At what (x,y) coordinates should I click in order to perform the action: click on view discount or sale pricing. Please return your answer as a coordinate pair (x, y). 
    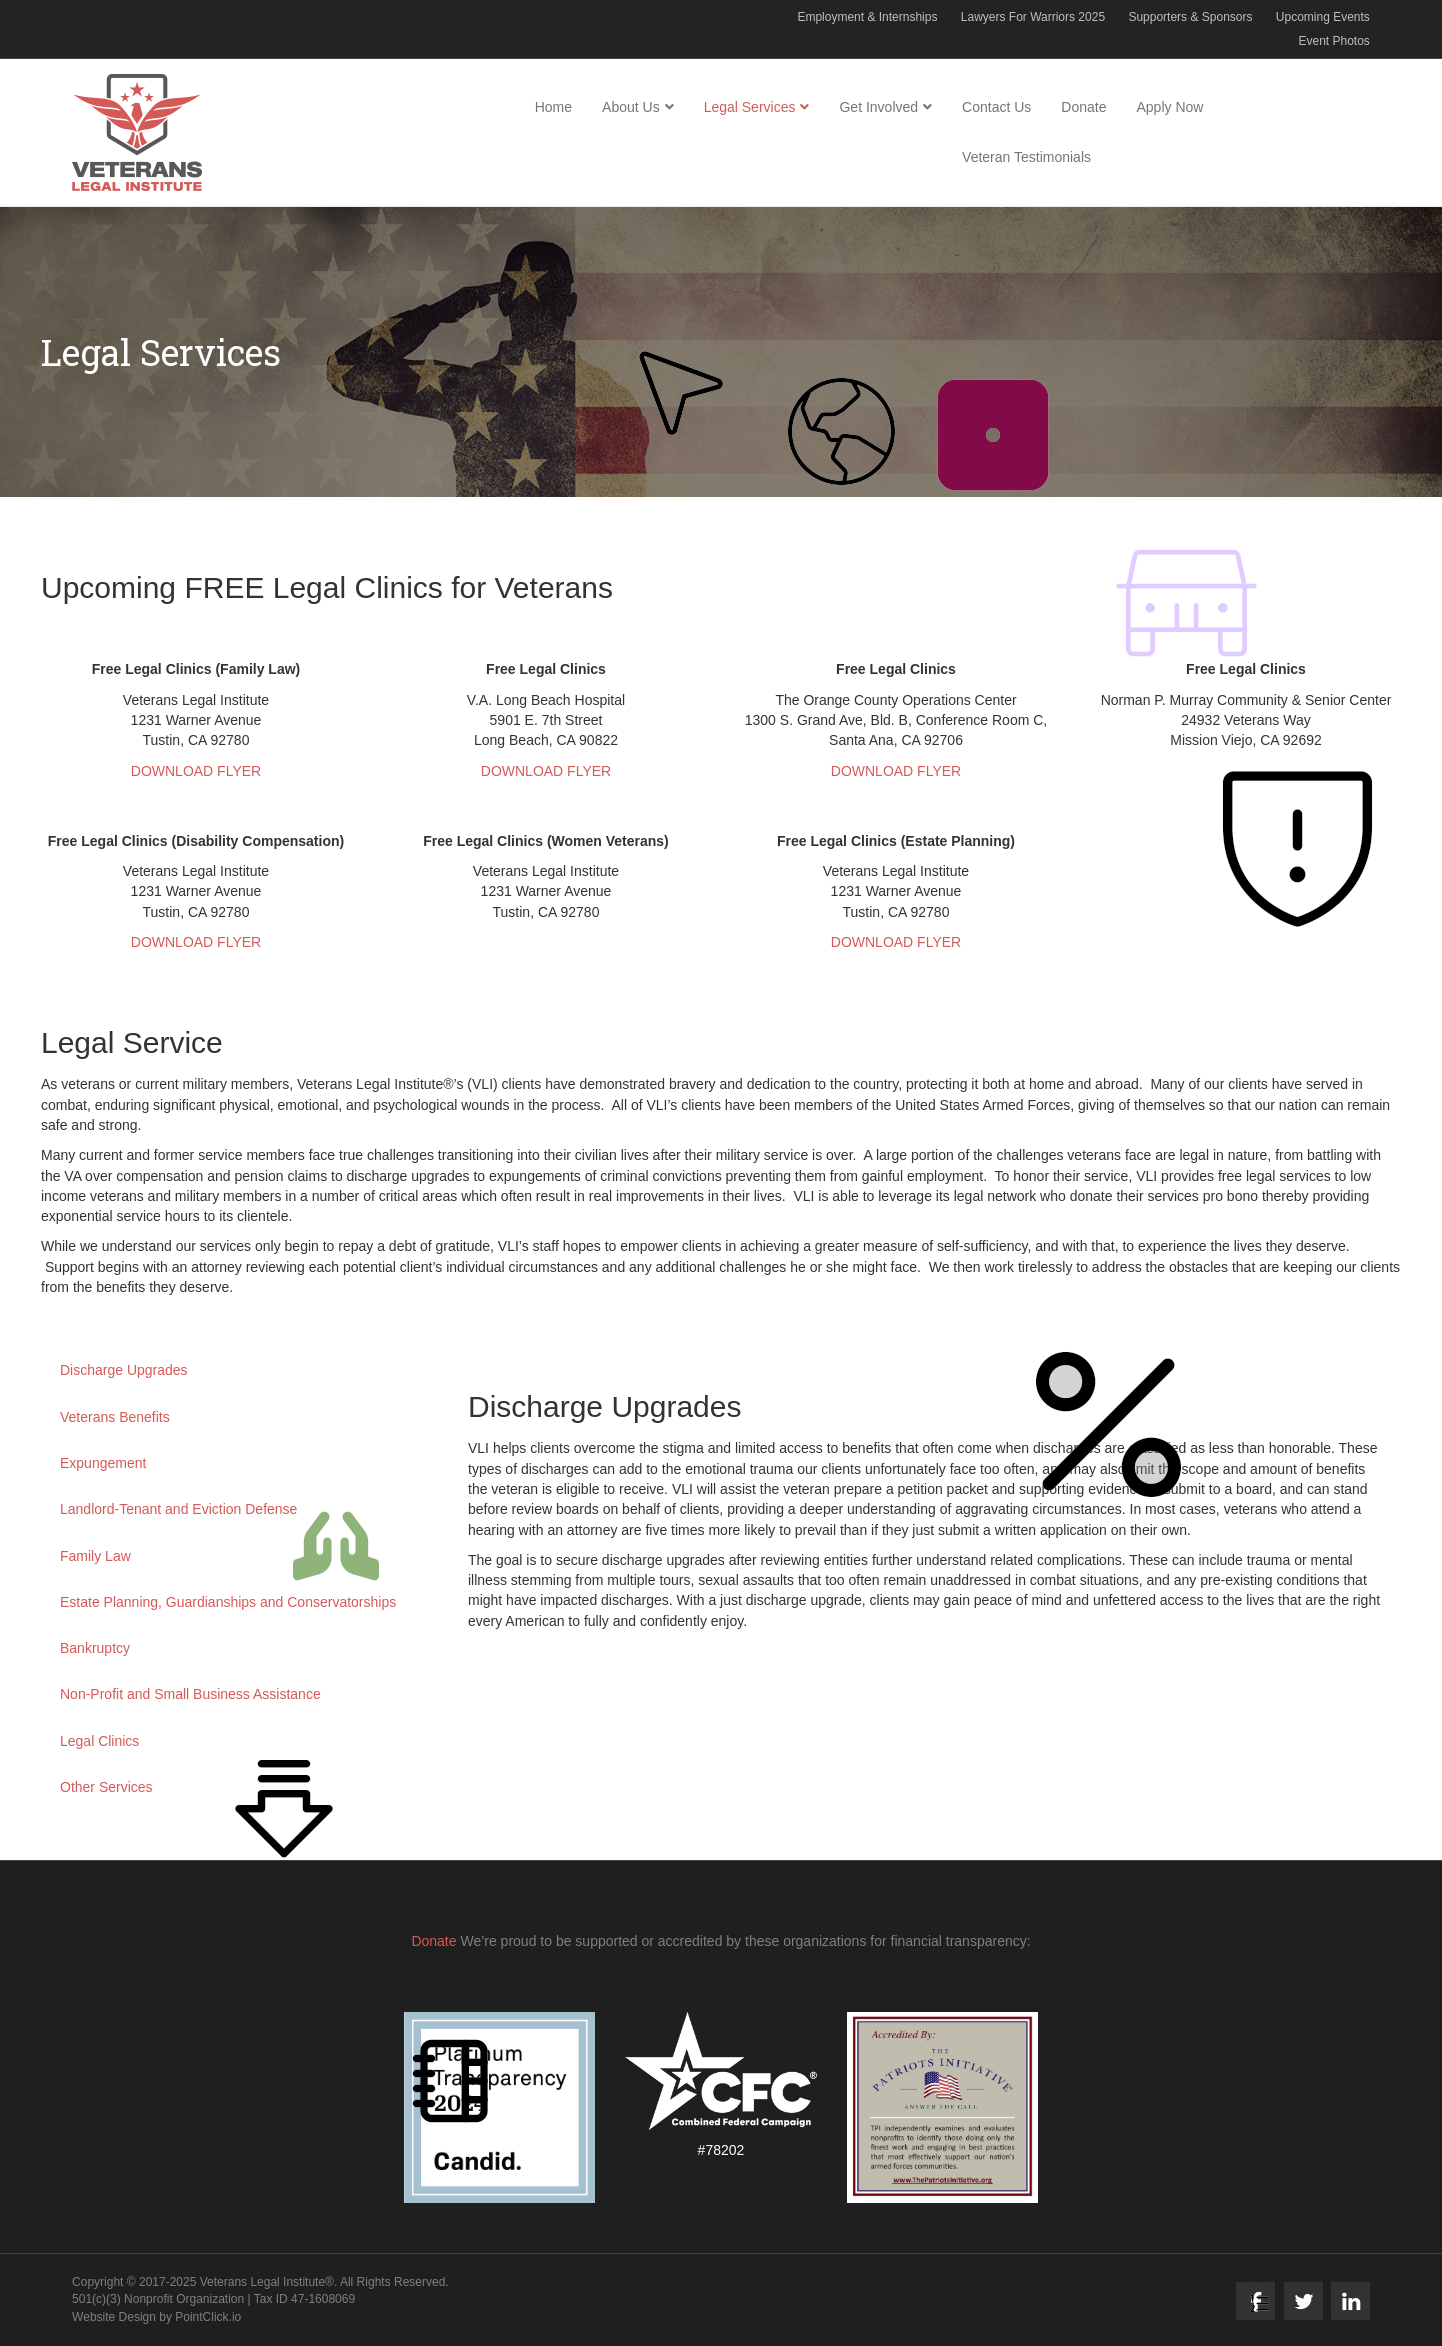
    Looking at the image, I should click on (1108, 1424).